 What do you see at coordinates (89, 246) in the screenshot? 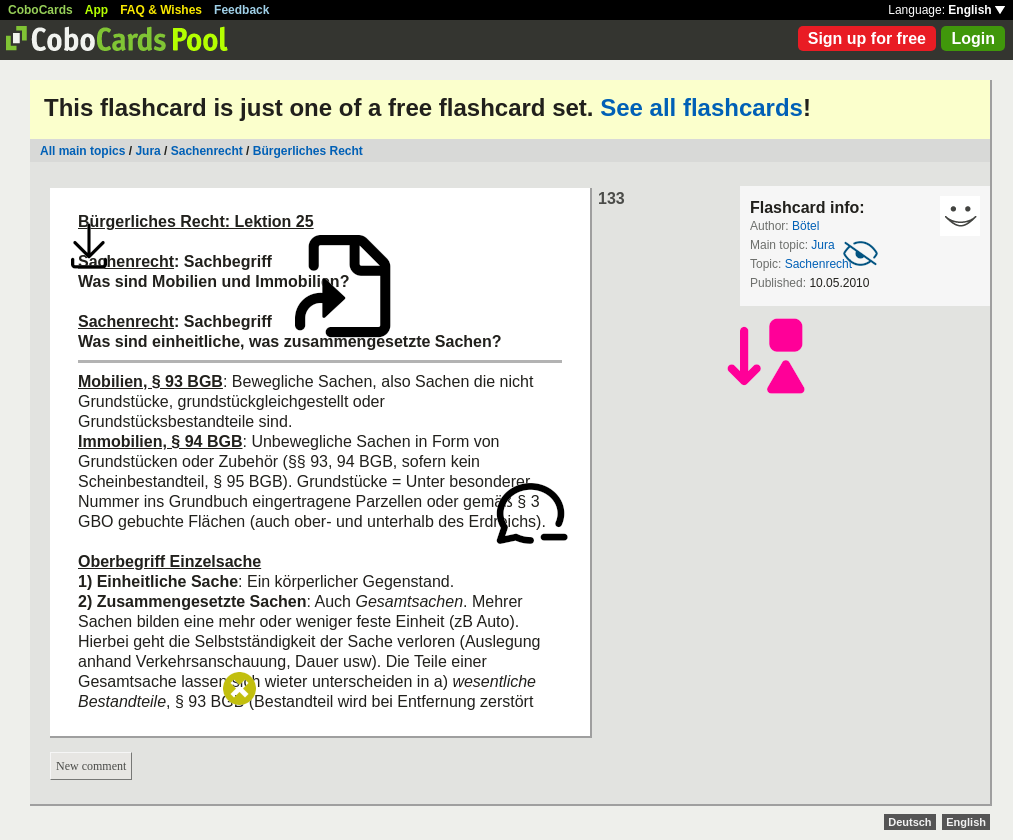
I see `download a file or content` at bounding box center [89, 246].